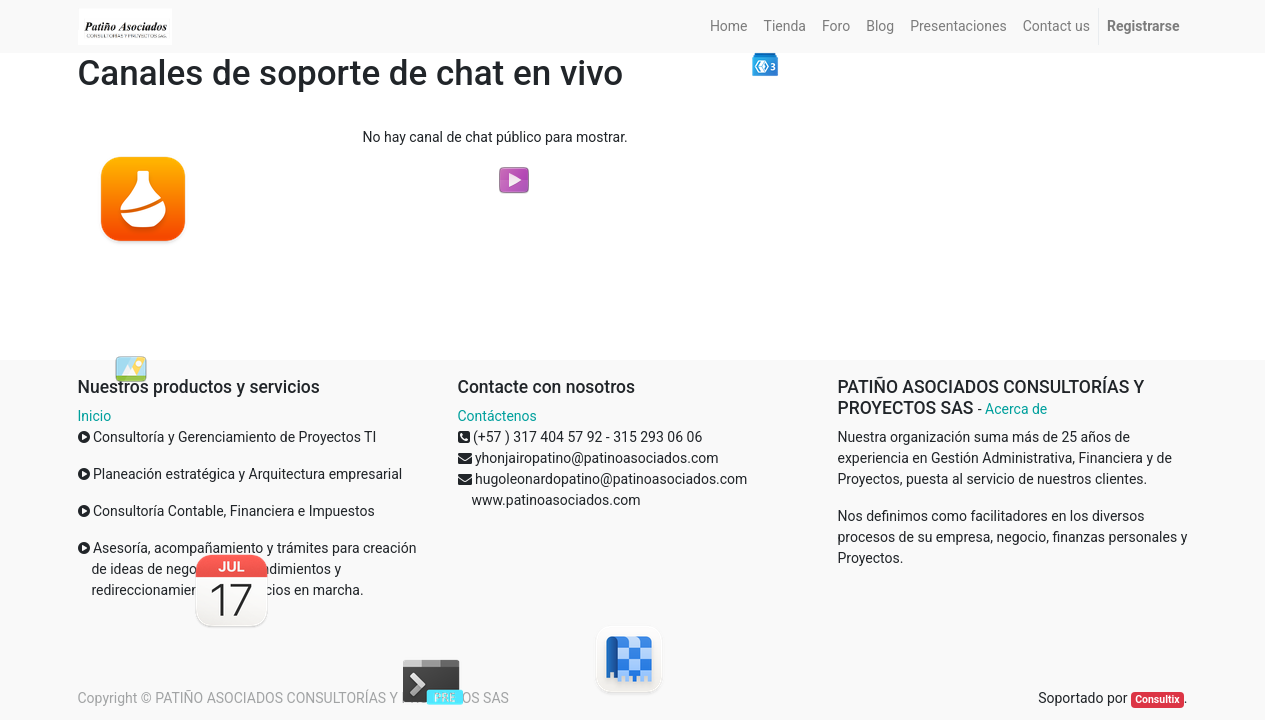 Image resolution: width=1265 pixels, height=720 pixels. I want to click on open the video player app, so click(514, 180).